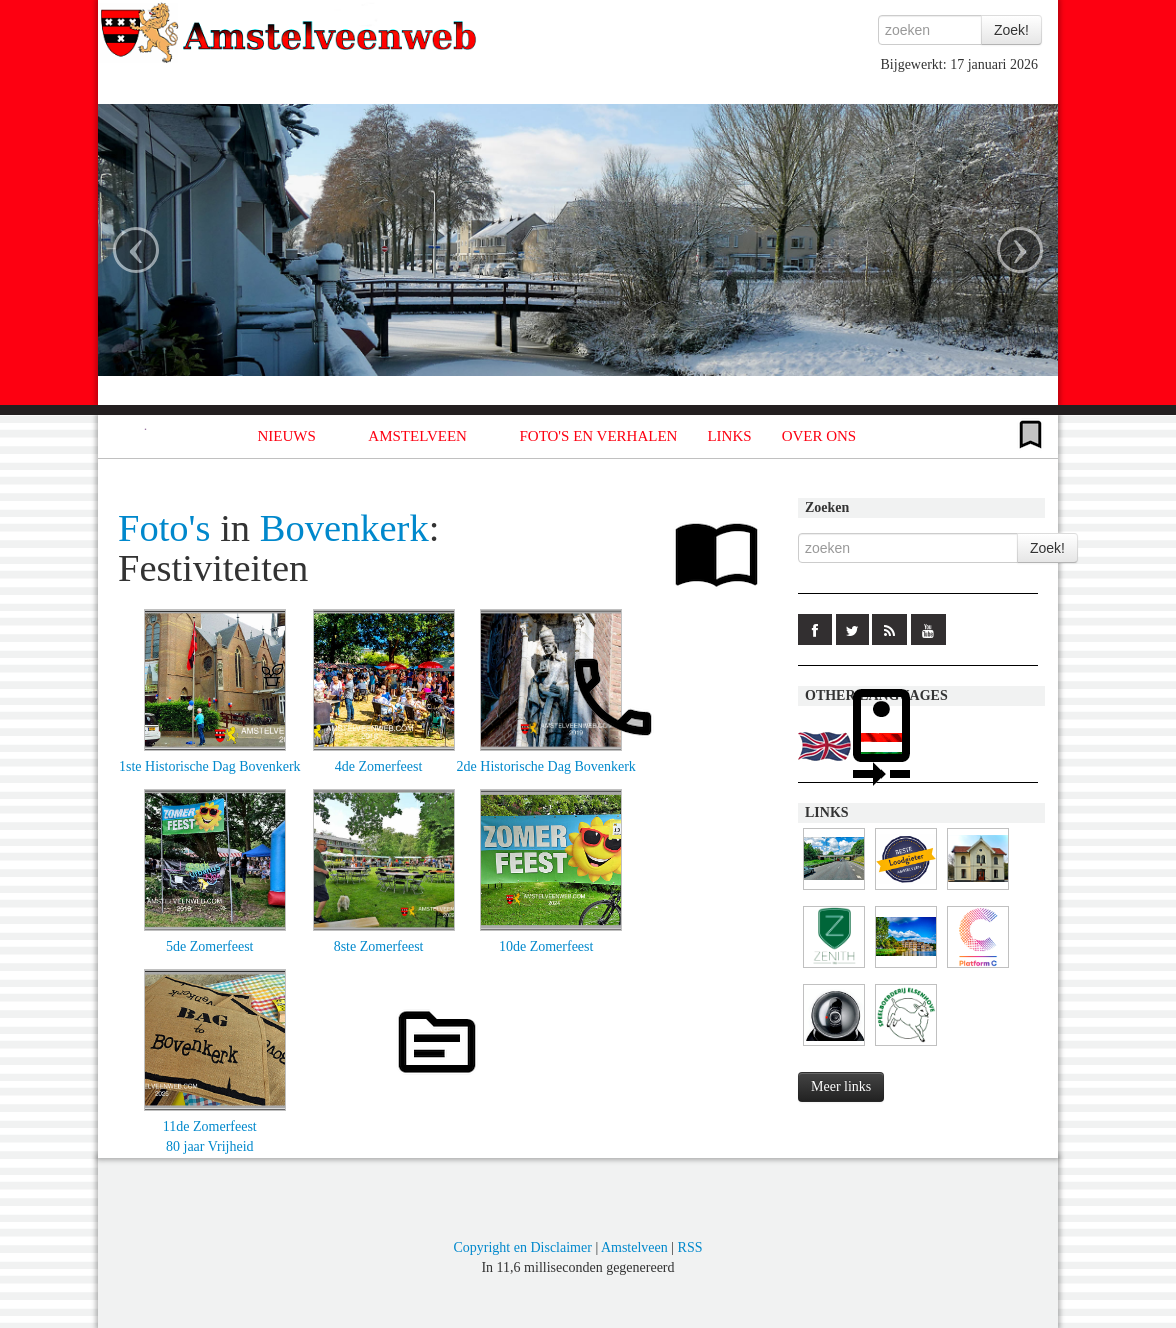 This screenshot has width=1176, height=1328. What do you see at coordinates (145, 424) in the screenshot?
I see `no wifi signal available` at bounding box center [145, 424].